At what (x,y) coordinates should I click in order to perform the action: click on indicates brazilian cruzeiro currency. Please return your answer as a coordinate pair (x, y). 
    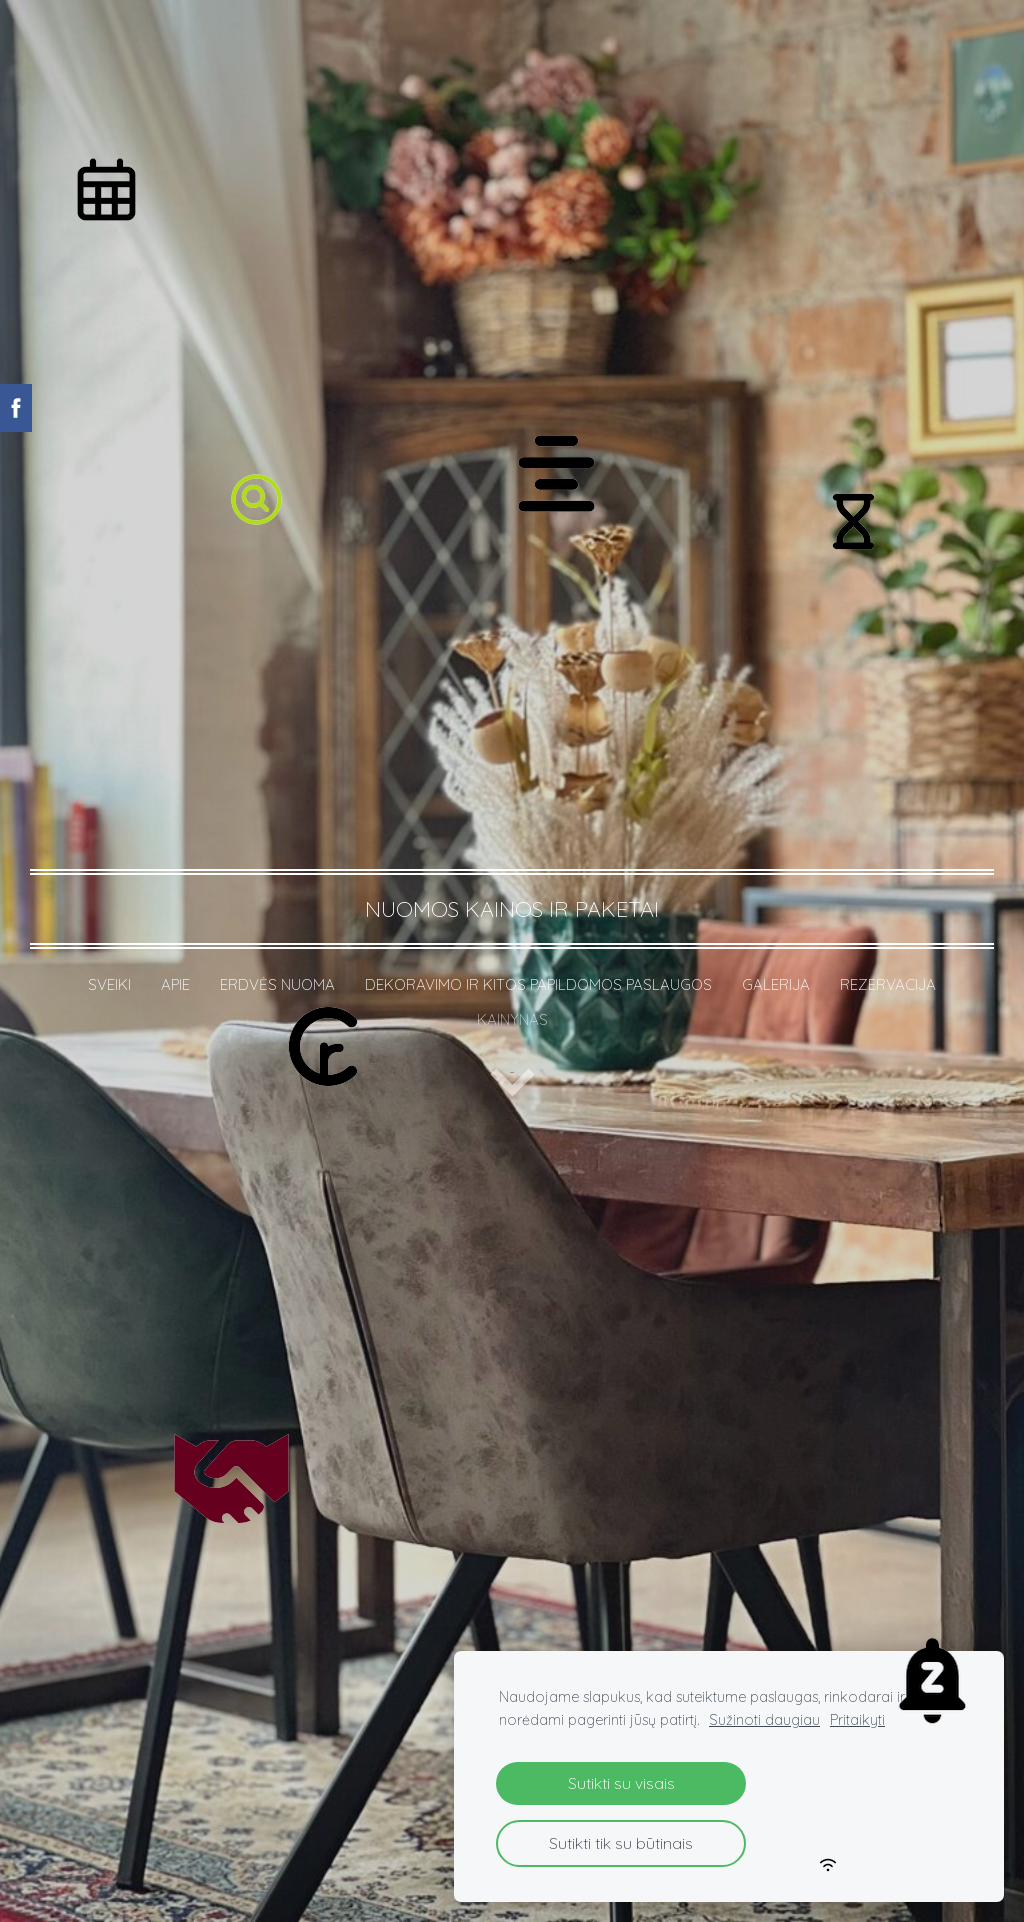
    Looking at the image, I should click on (325, 1046).